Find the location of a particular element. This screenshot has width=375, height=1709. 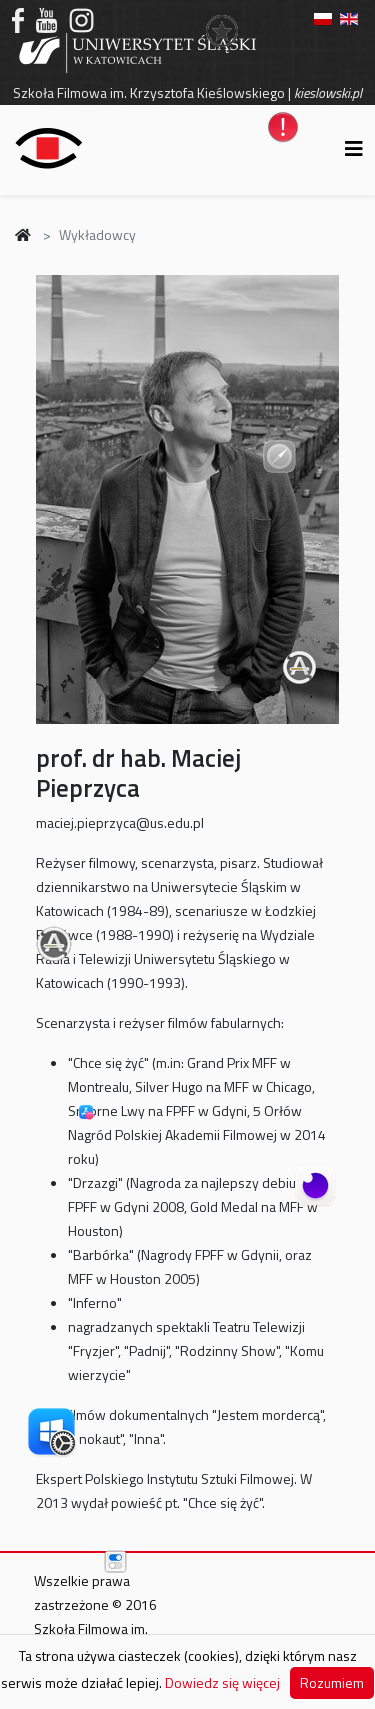

open Safari web browser is located at coordinates (279, 456).